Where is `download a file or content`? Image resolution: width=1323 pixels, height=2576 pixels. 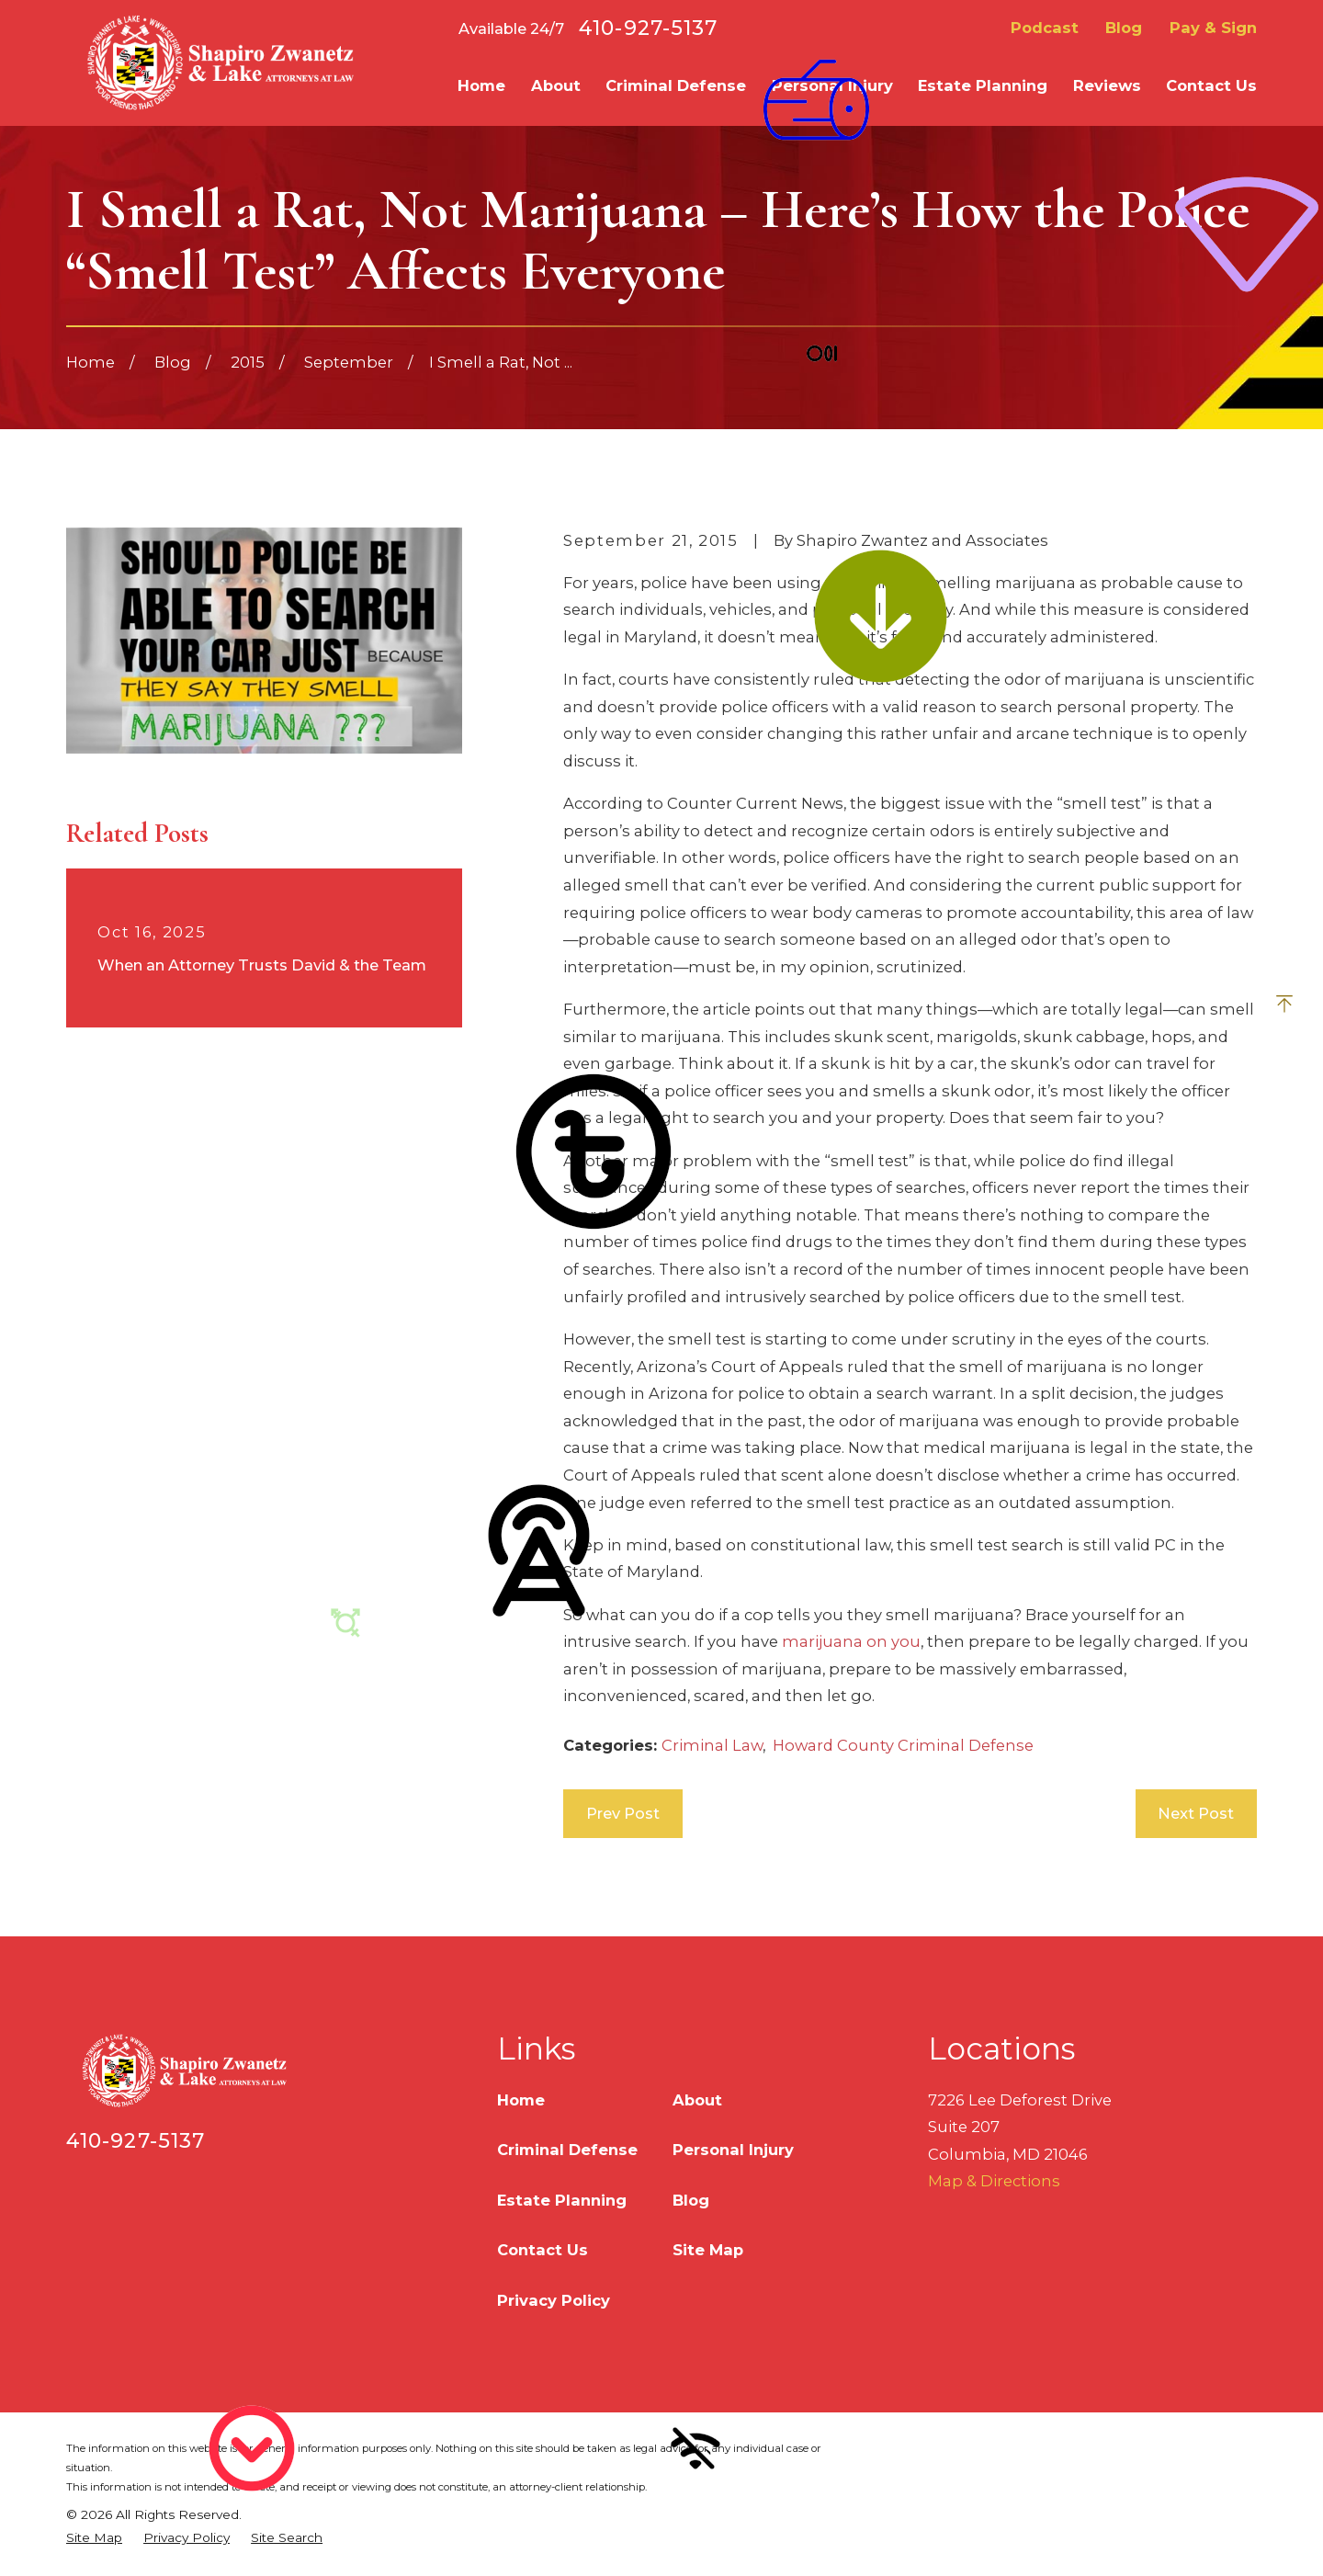
download a file or content is located at coordinates (880, 616).